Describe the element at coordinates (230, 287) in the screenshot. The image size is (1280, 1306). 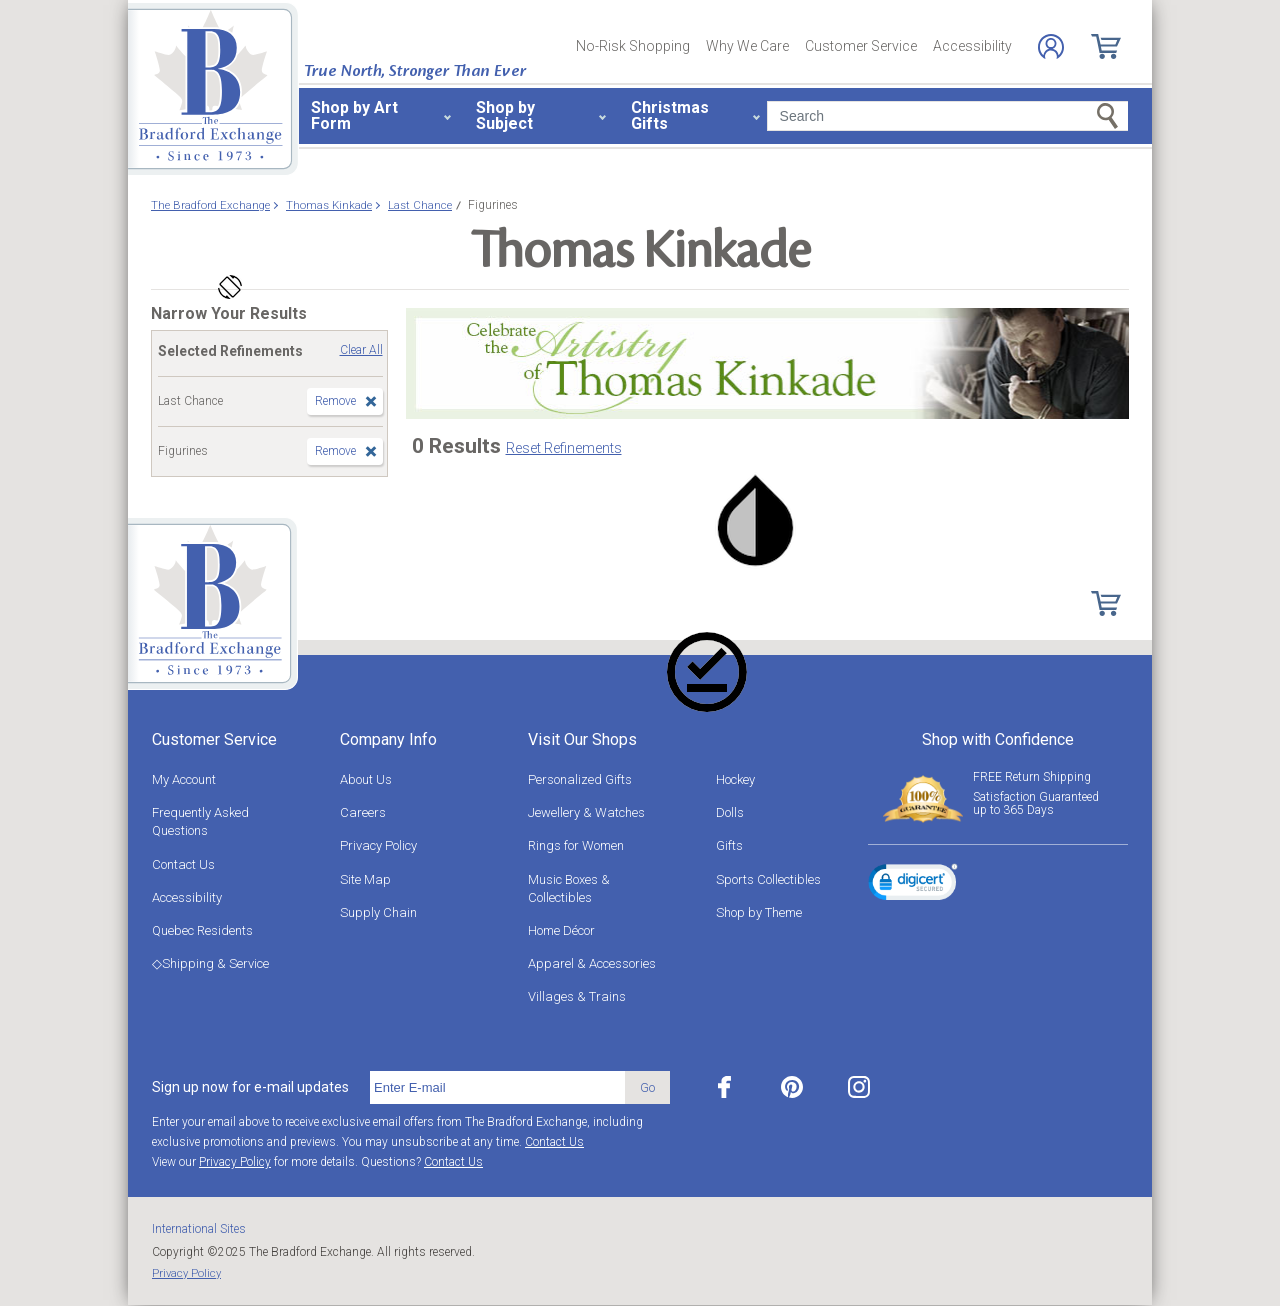
I see `rotate screen orientation` at that location.